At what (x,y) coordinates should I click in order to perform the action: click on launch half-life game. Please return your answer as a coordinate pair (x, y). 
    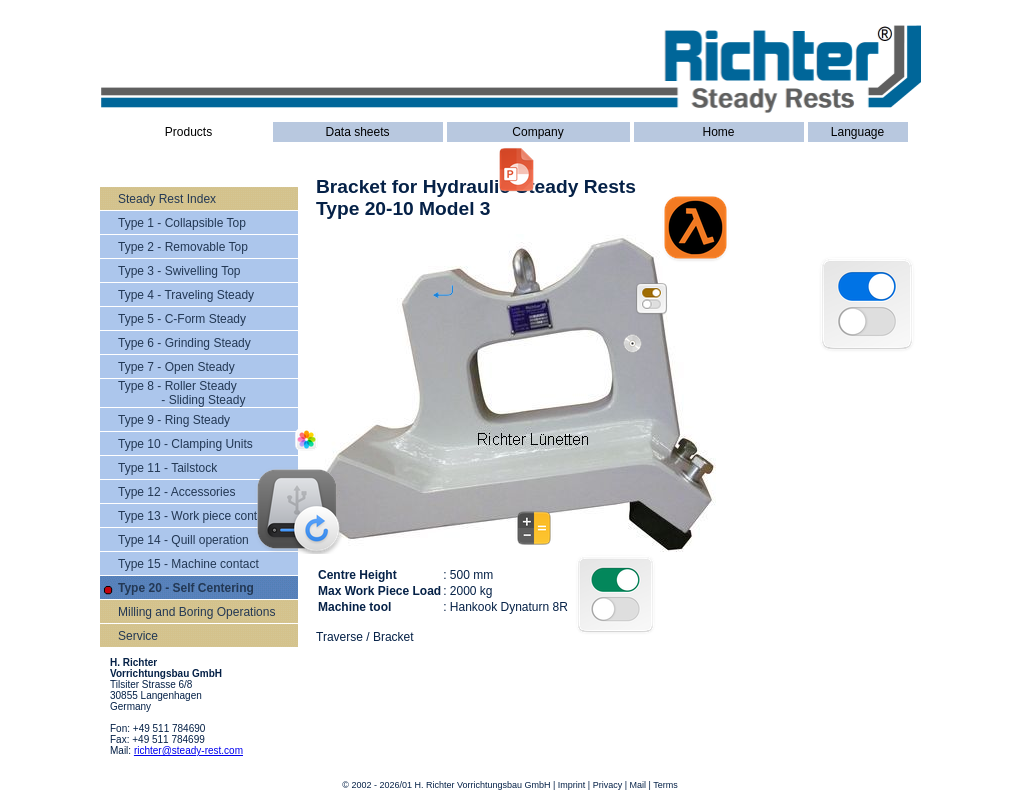
    Looking at the image, I should click on (695, 227).